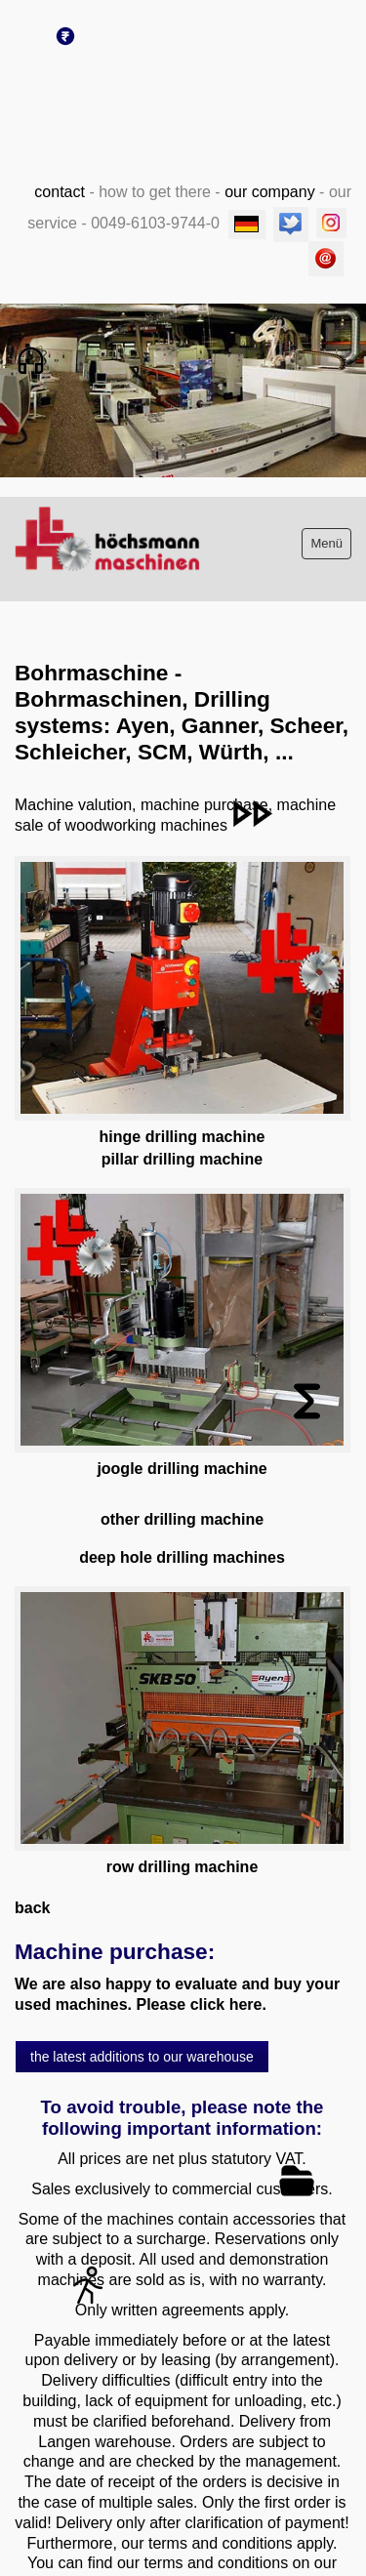  What do you see at coordinates (30, 362) in the screenshot?
I see `access audio or voice support` at bounding box center [30, 362].